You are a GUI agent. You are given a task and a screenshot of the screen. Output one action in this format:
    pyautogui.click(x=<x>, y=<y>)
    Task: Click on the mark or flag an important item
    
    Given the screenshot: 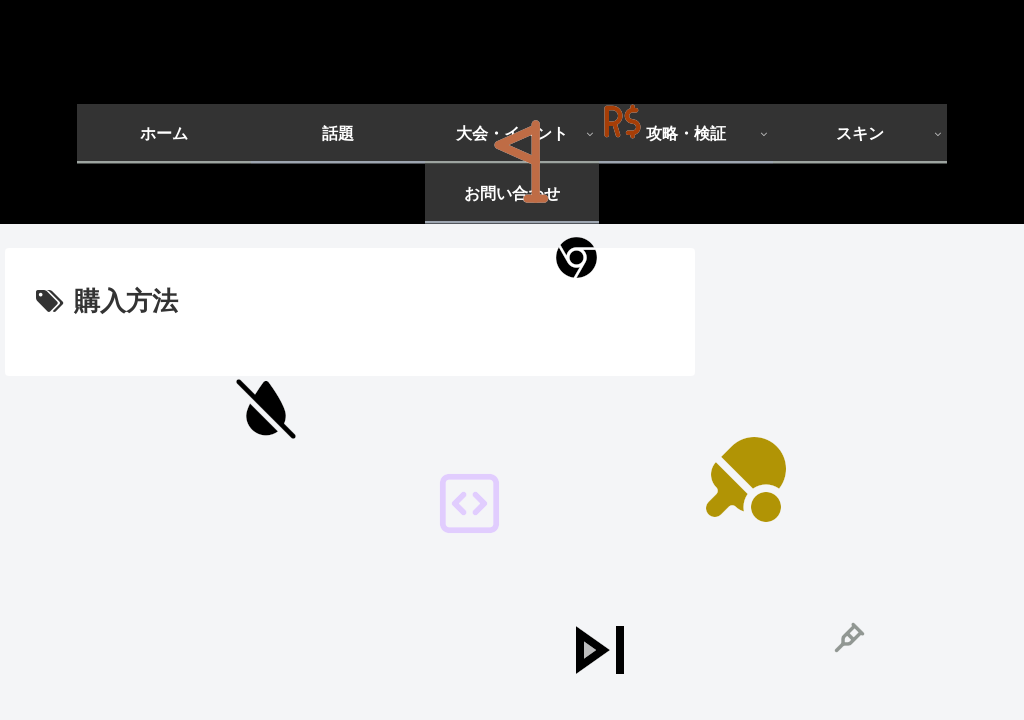 What is the action you would take?
    pyautogui.click(x=527, y=161)
    